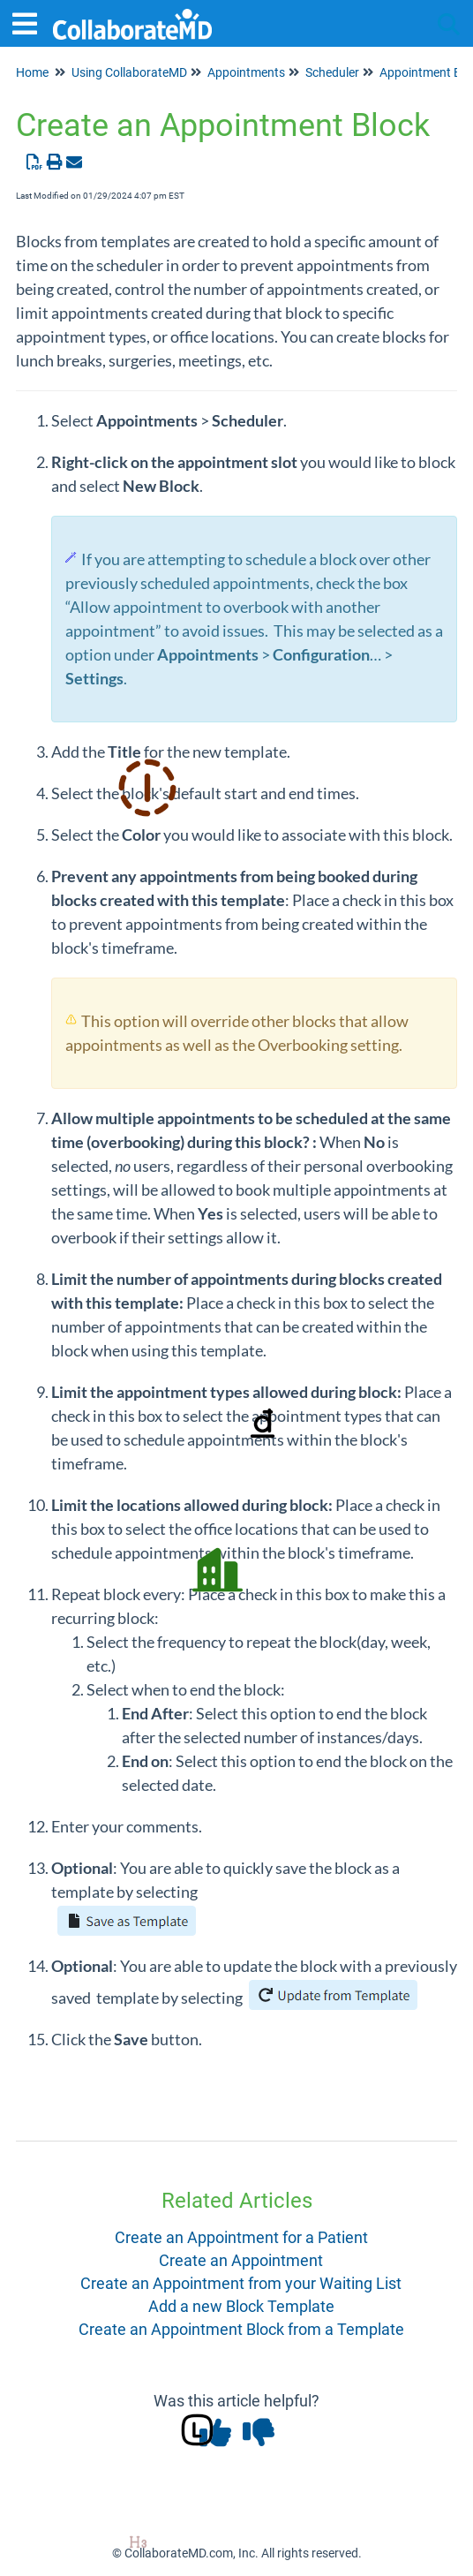 The height and width of the screenshot is (2576, 473). I want to click on view additional information, so click(147, 788).